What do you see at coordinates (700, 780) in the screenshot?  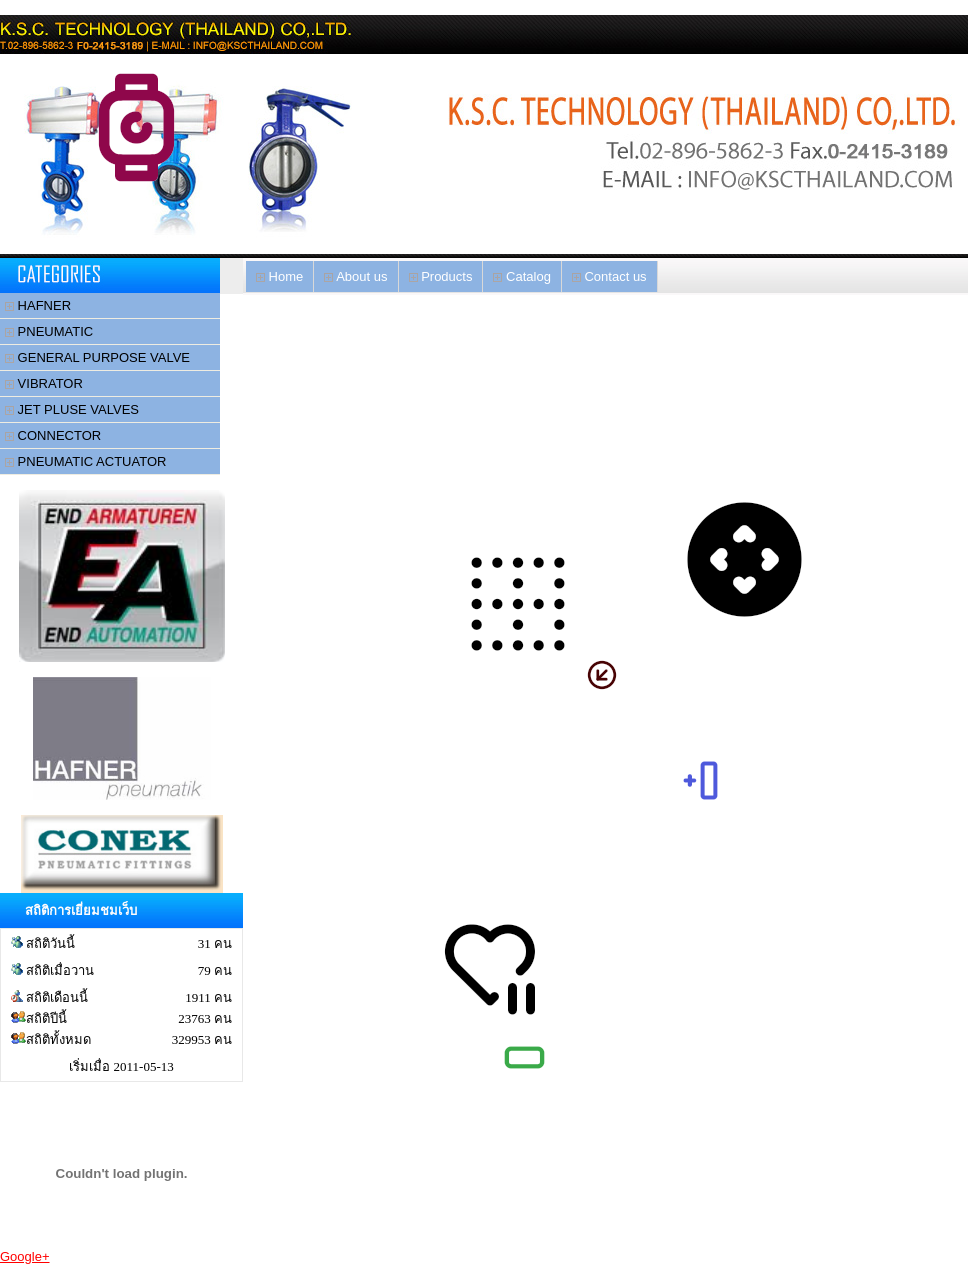 I see `insert a new column to the left` at bounding box center [700, 780].